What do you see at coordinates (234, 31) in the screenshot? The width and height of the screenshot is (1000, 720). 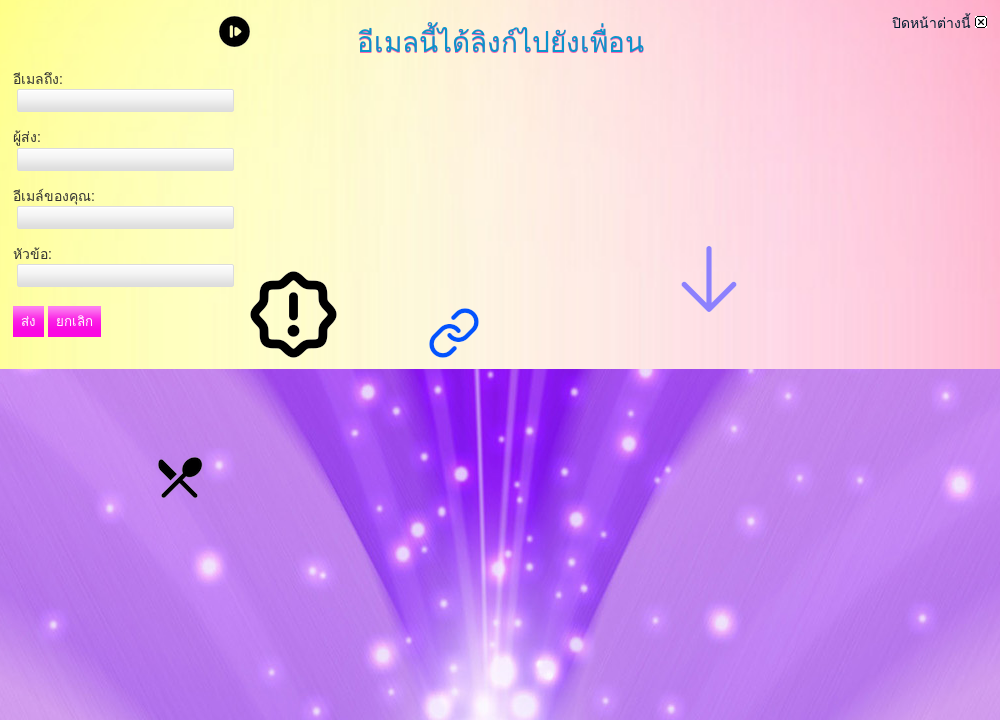 I see `play next item in queue` at bounding box center [234, 31].